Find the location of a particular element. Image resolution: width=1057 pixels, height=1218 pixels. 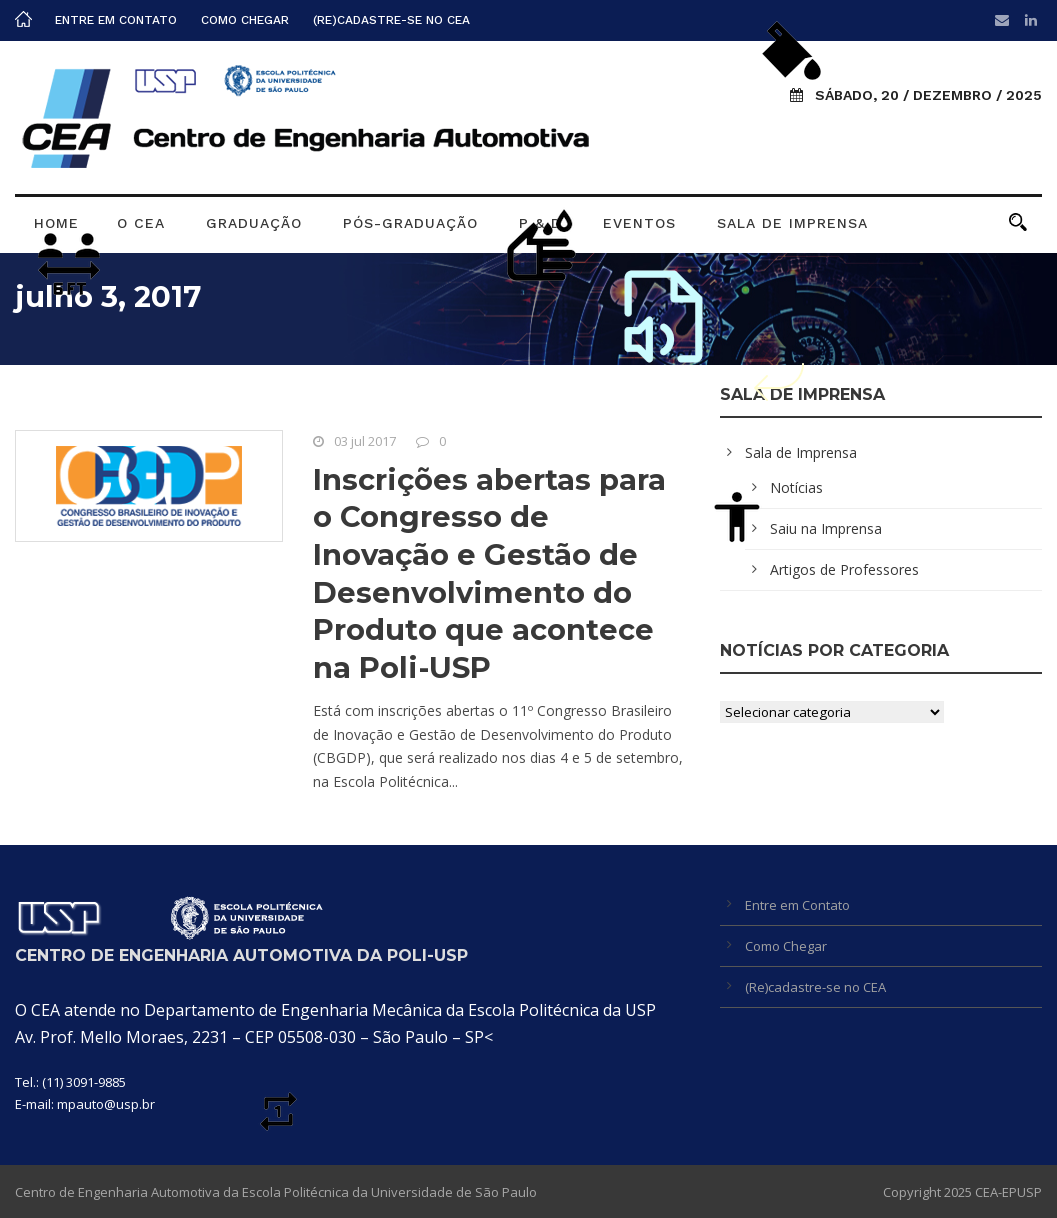

reply to a message is located at coordinates (779, 382).